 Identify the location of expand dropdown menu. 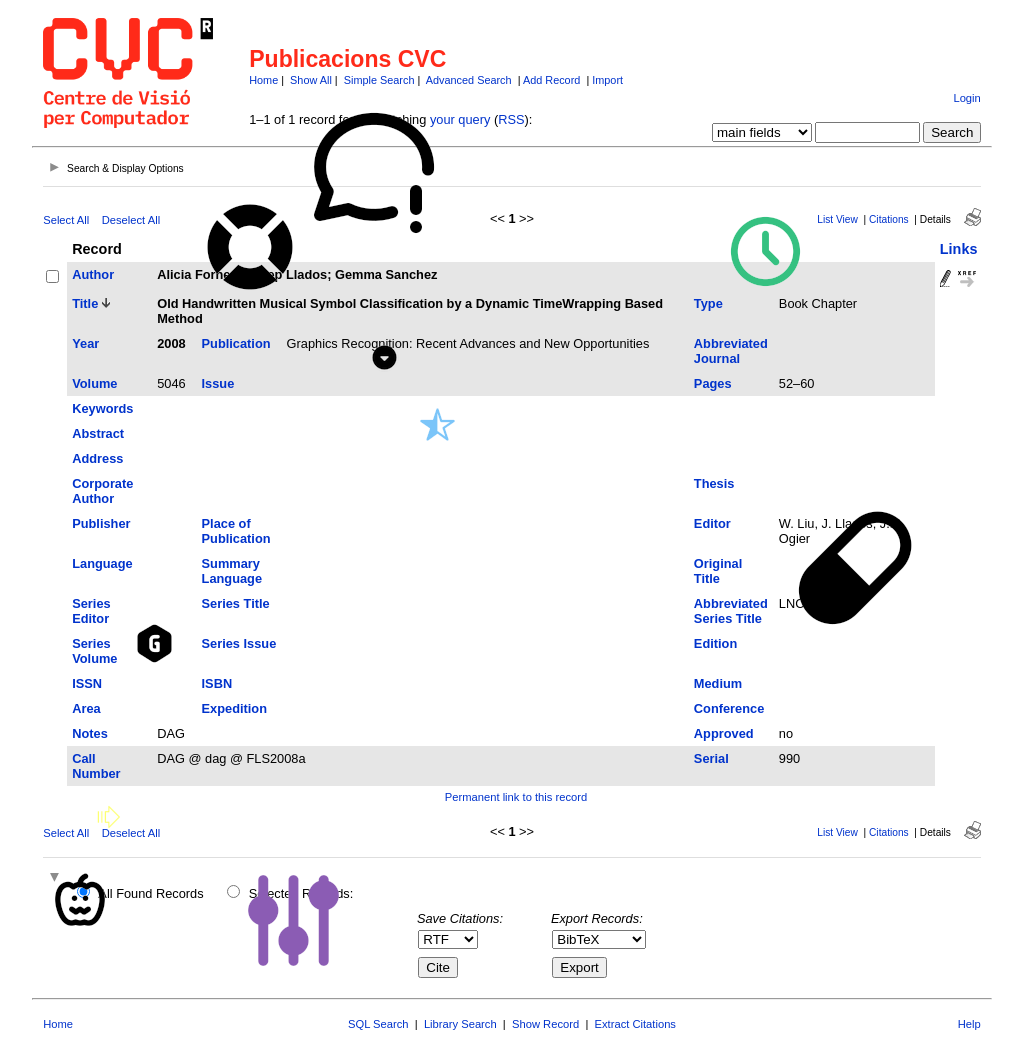
(384, 357).